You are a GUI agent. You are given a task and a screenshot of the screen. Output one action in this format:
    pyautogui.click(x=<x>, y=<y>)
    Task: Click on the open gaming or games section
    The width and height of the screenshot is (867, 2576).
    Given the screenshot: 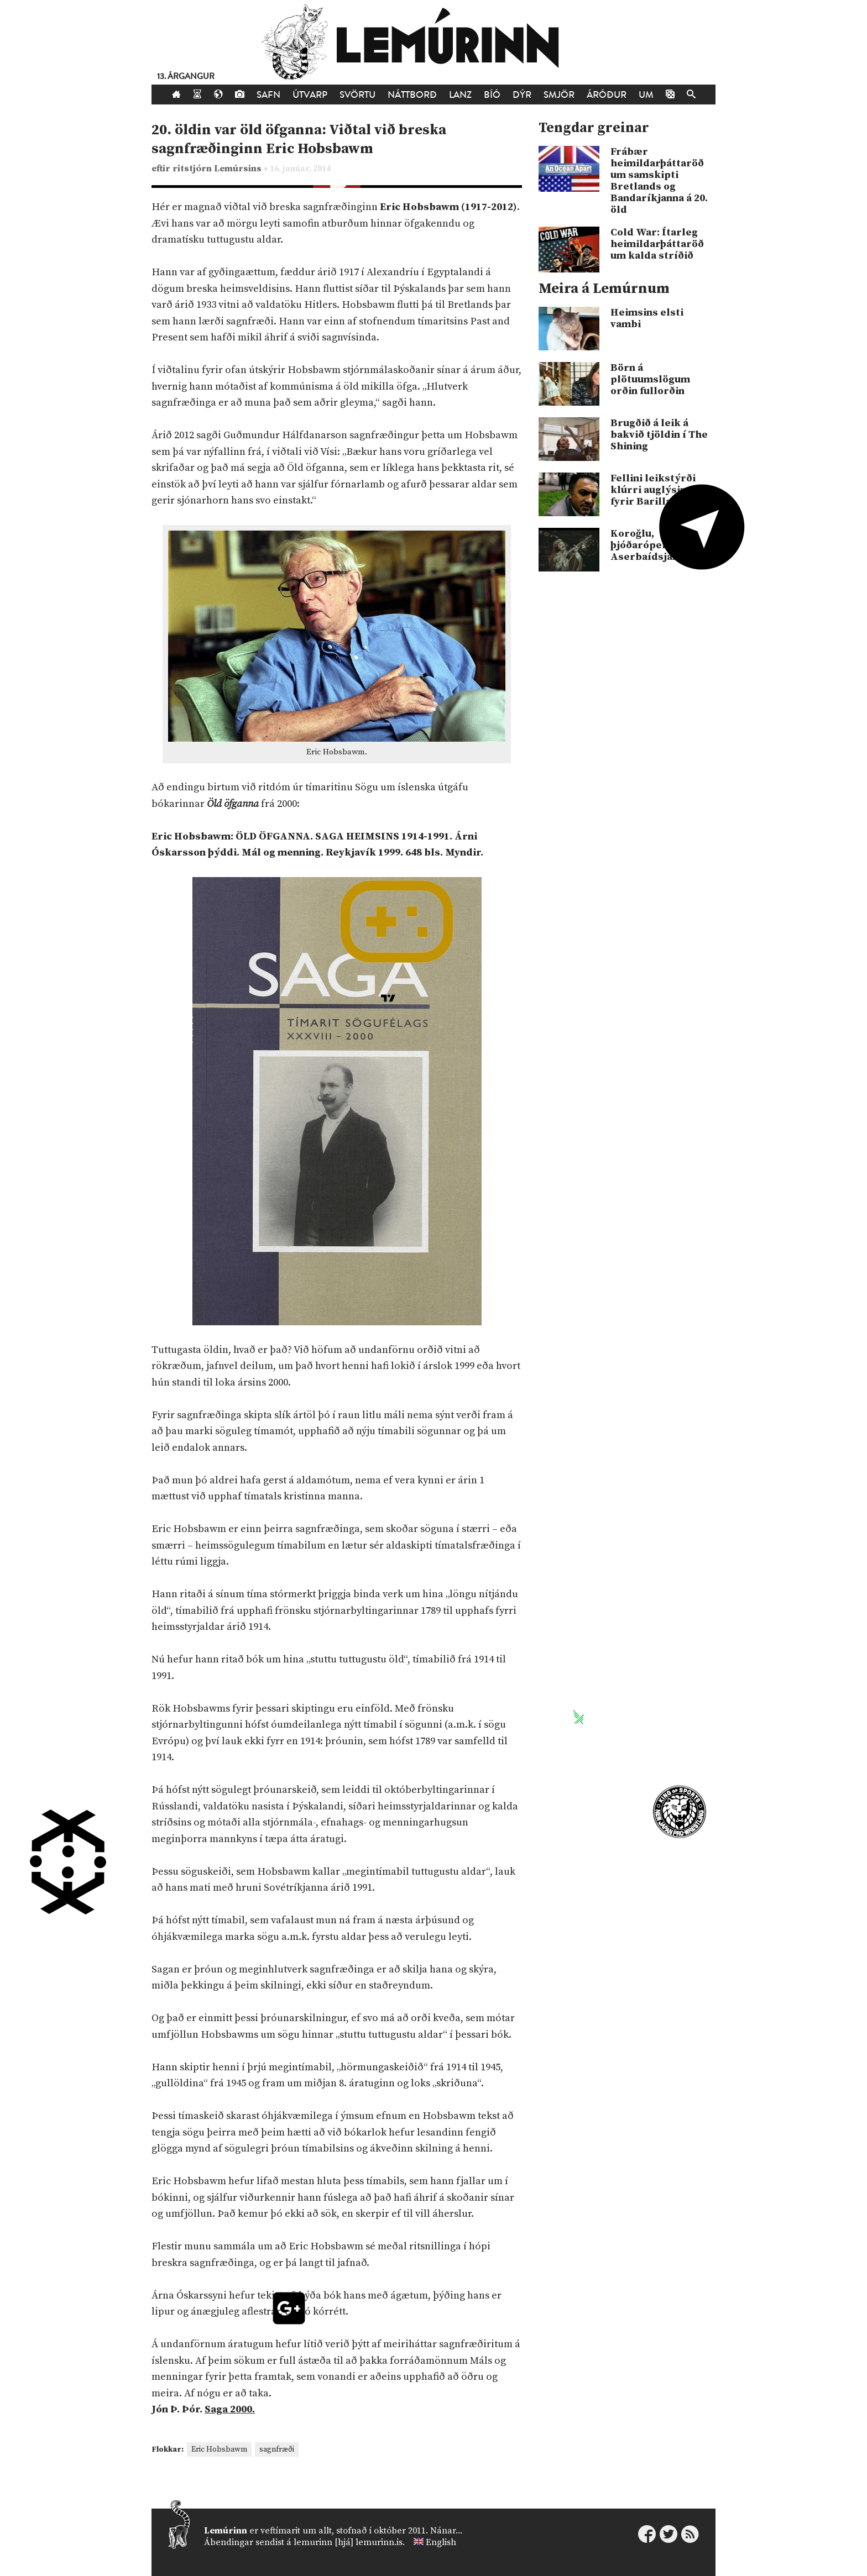 What is the action you would take?
    pyautogui.click(x=396, y=921)
    